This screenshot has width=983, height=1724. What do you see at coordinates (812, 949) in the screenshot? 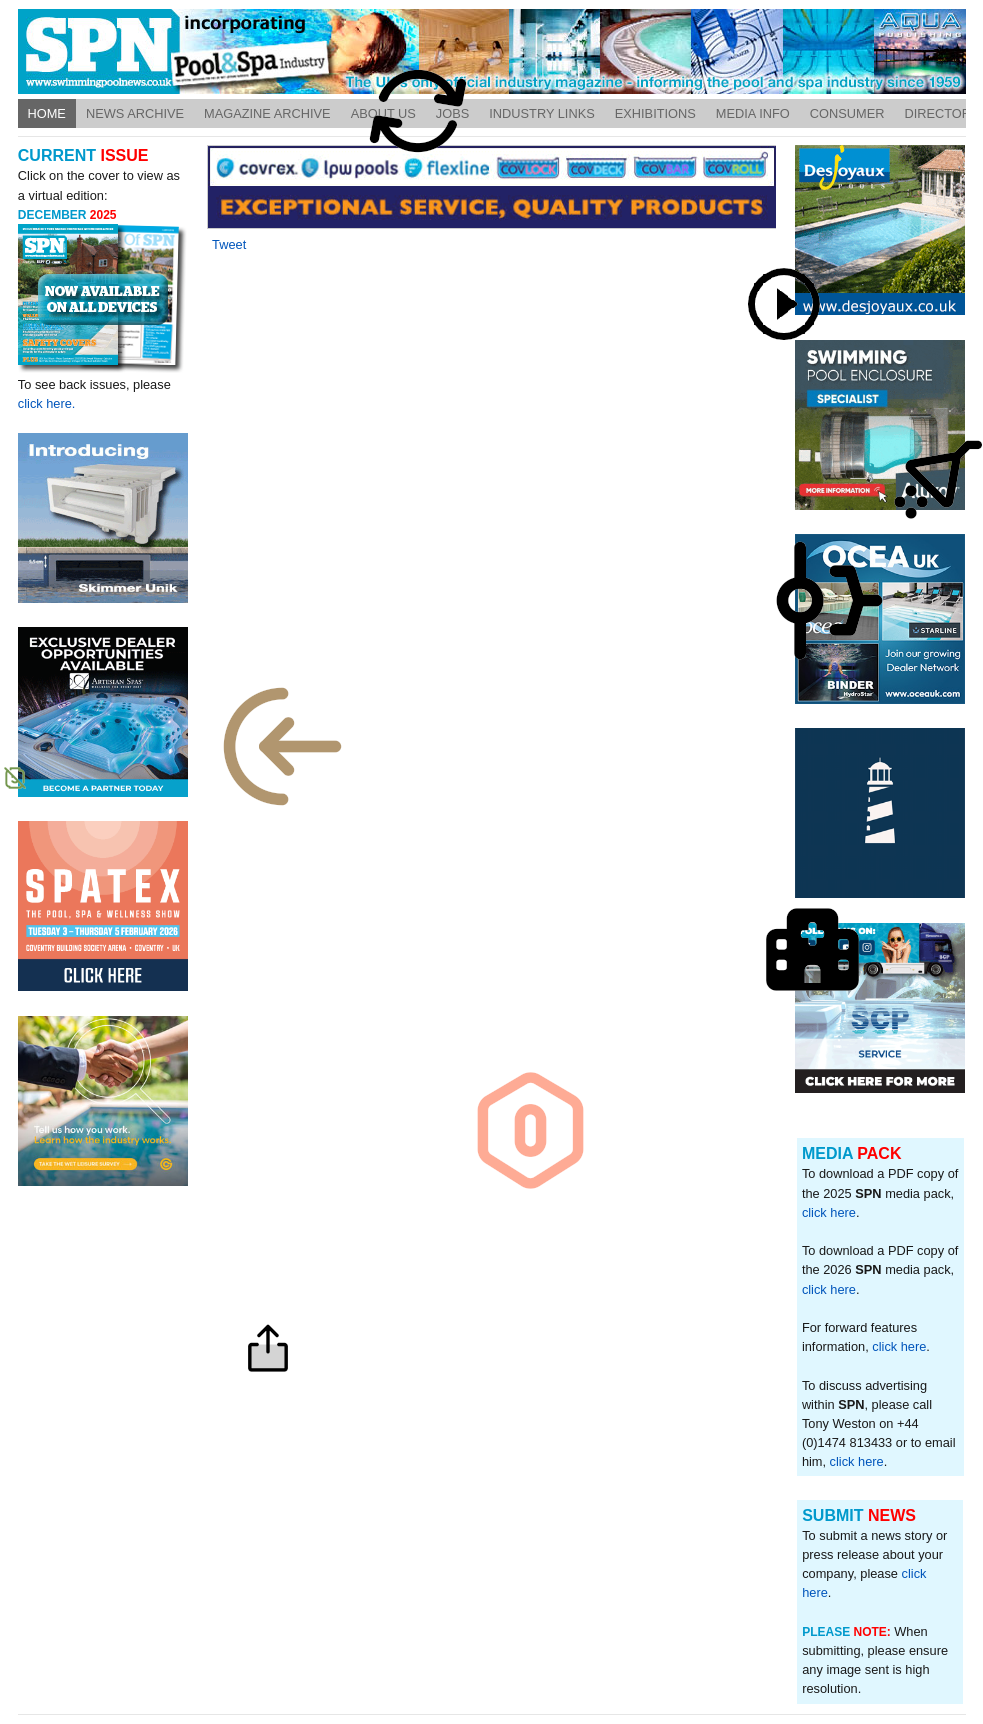
I see `view nearby hospitals or medical facilities` at bounding box center [812, 949].